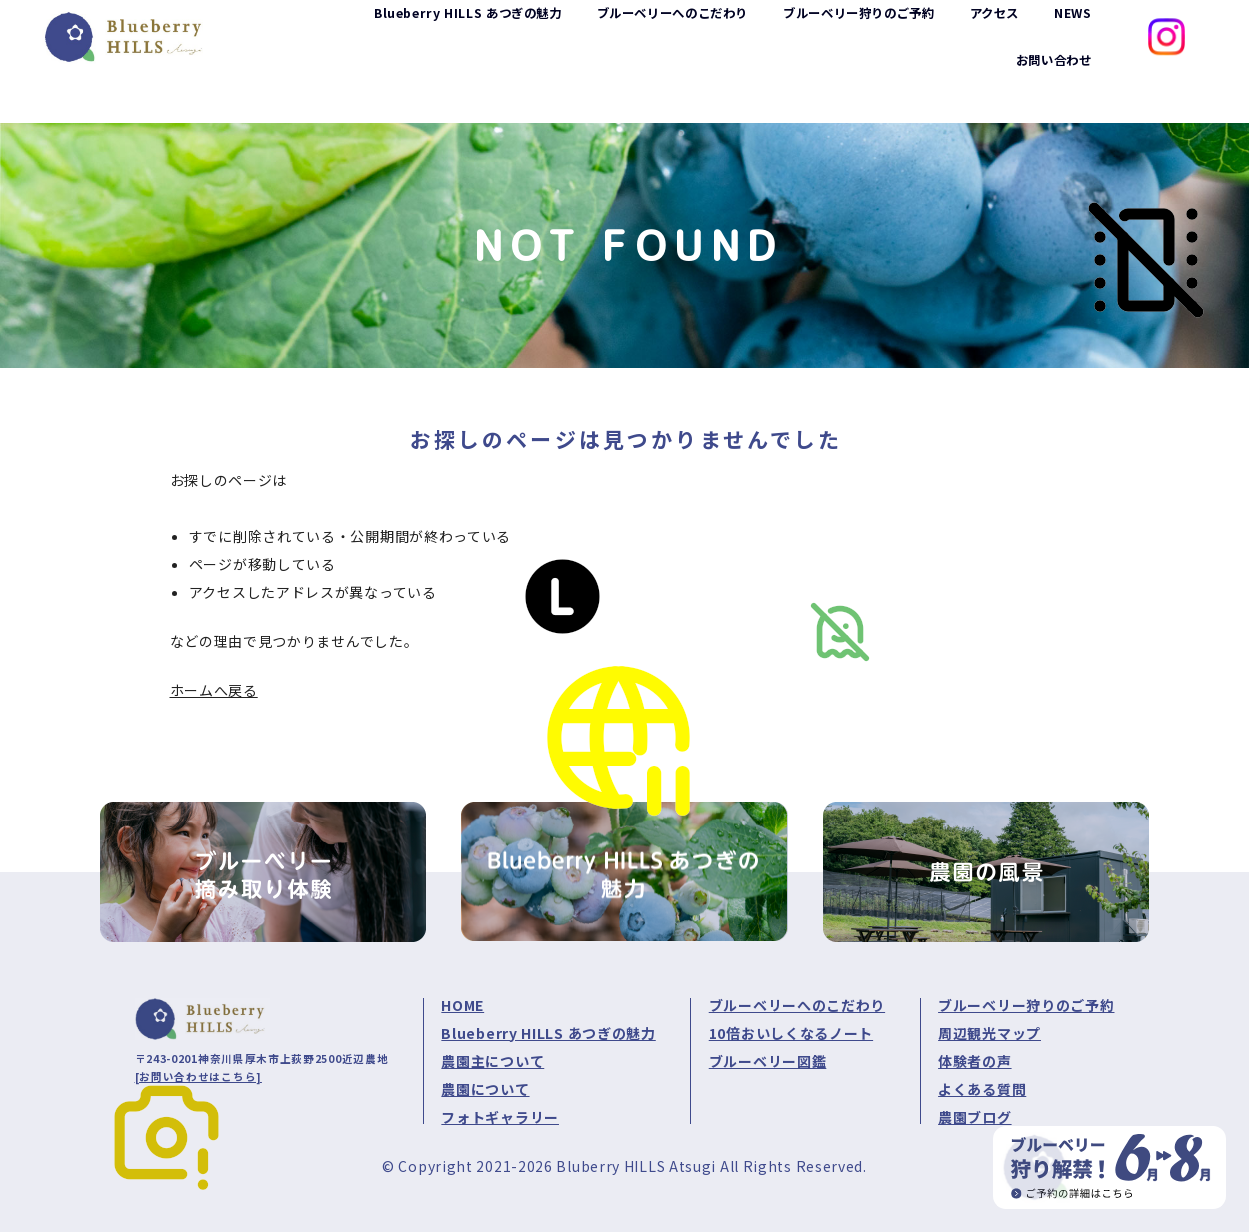 The height and width of the screenshot is (1232, 1249). Describe the element at coordinates (562, 596) in the screenshot. I see `indicates an item or category labeled "L"` at that location.